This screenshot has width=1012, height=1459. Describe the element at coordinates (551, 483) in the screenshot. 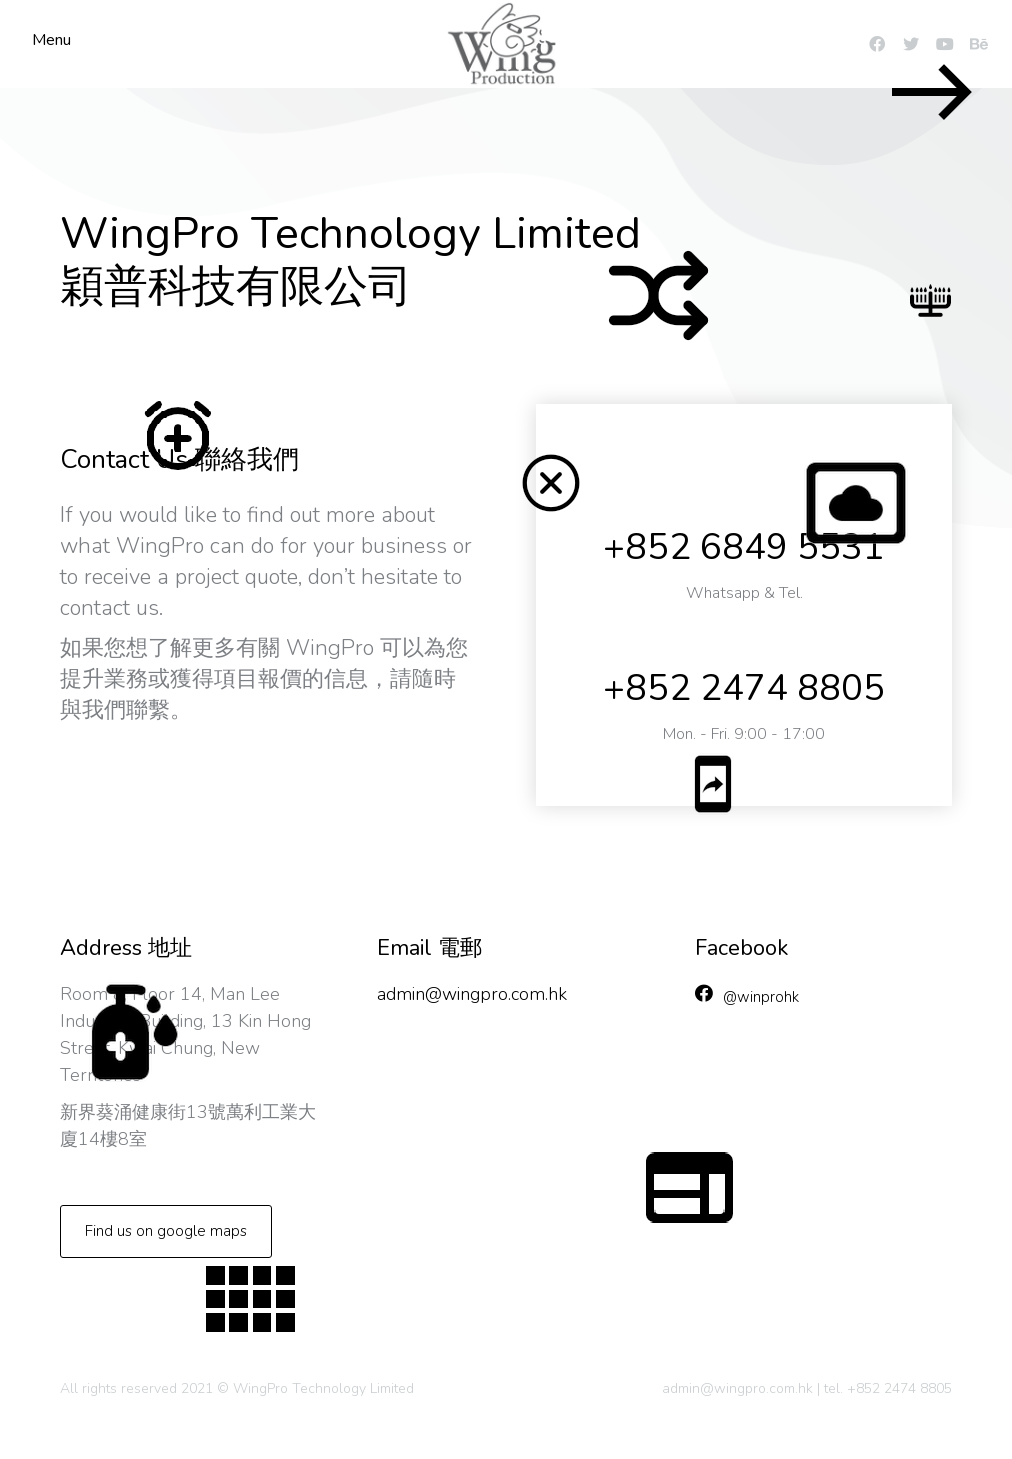

I see `close or dismiss a dialog` at that location.